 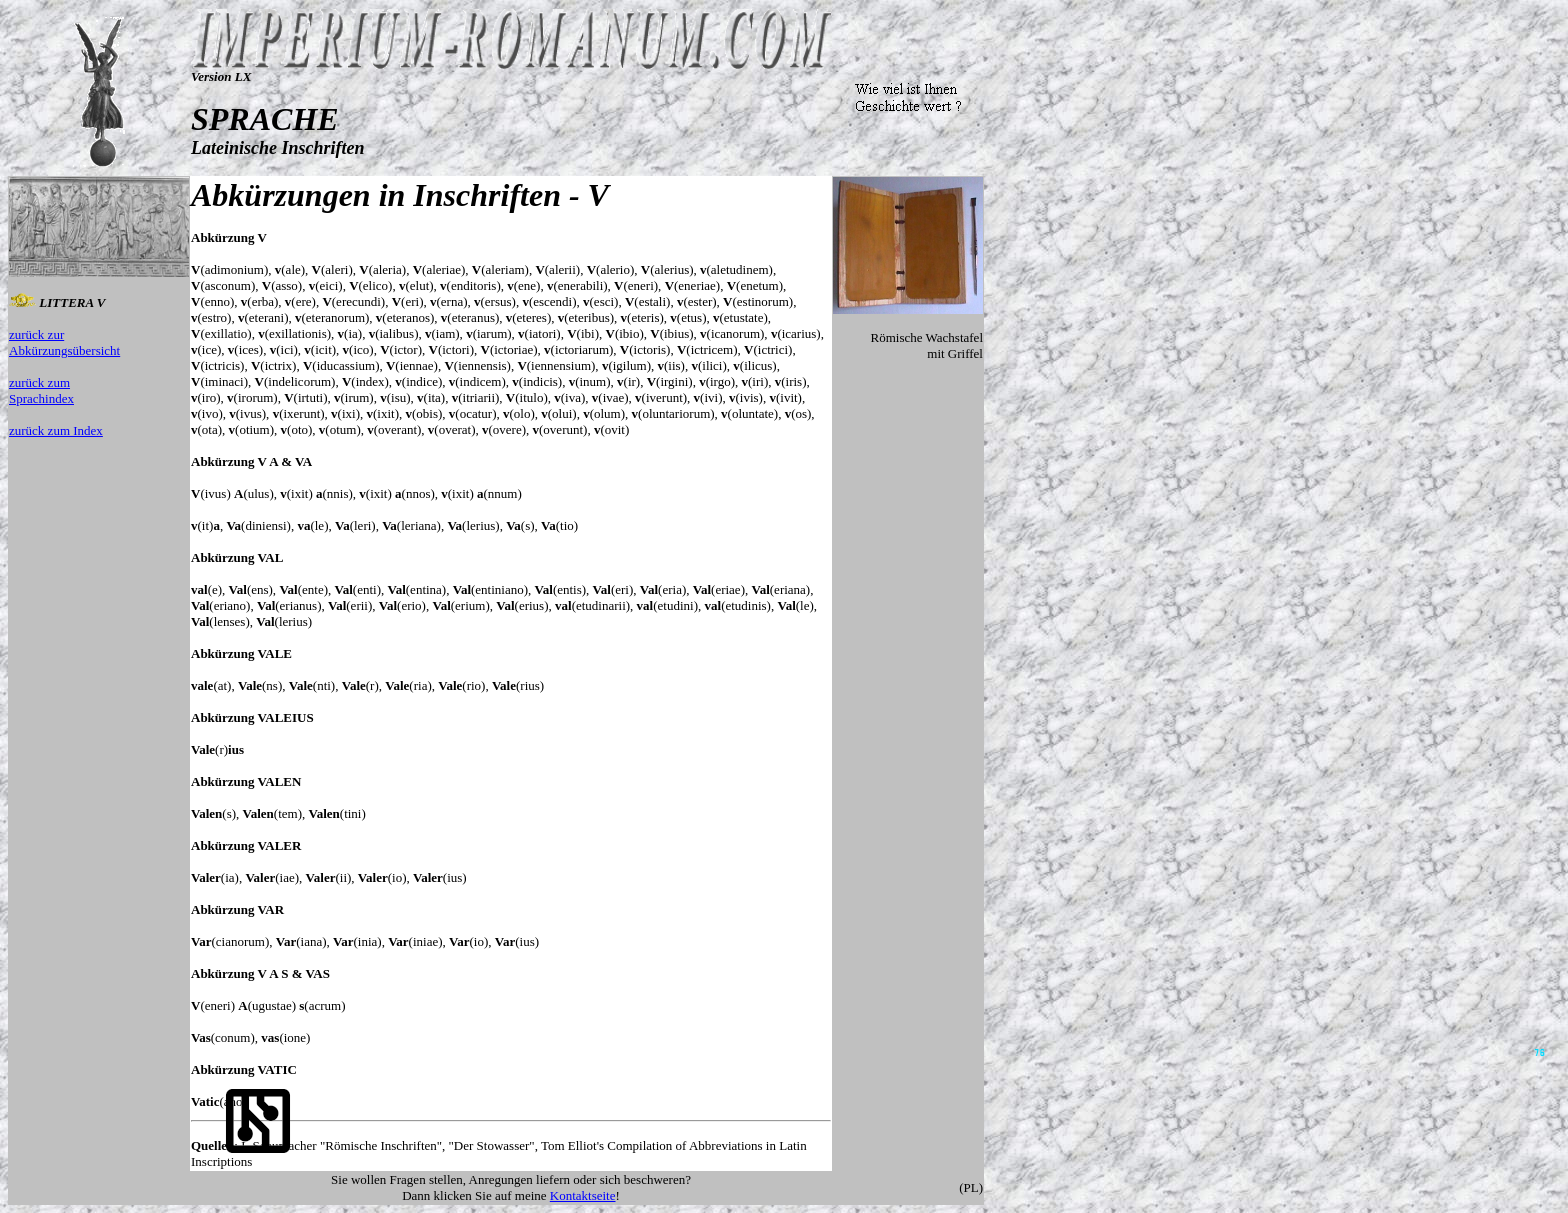 I want to click on indicates item number 76 in a list or sequence, so click(x=1539, y=1052).